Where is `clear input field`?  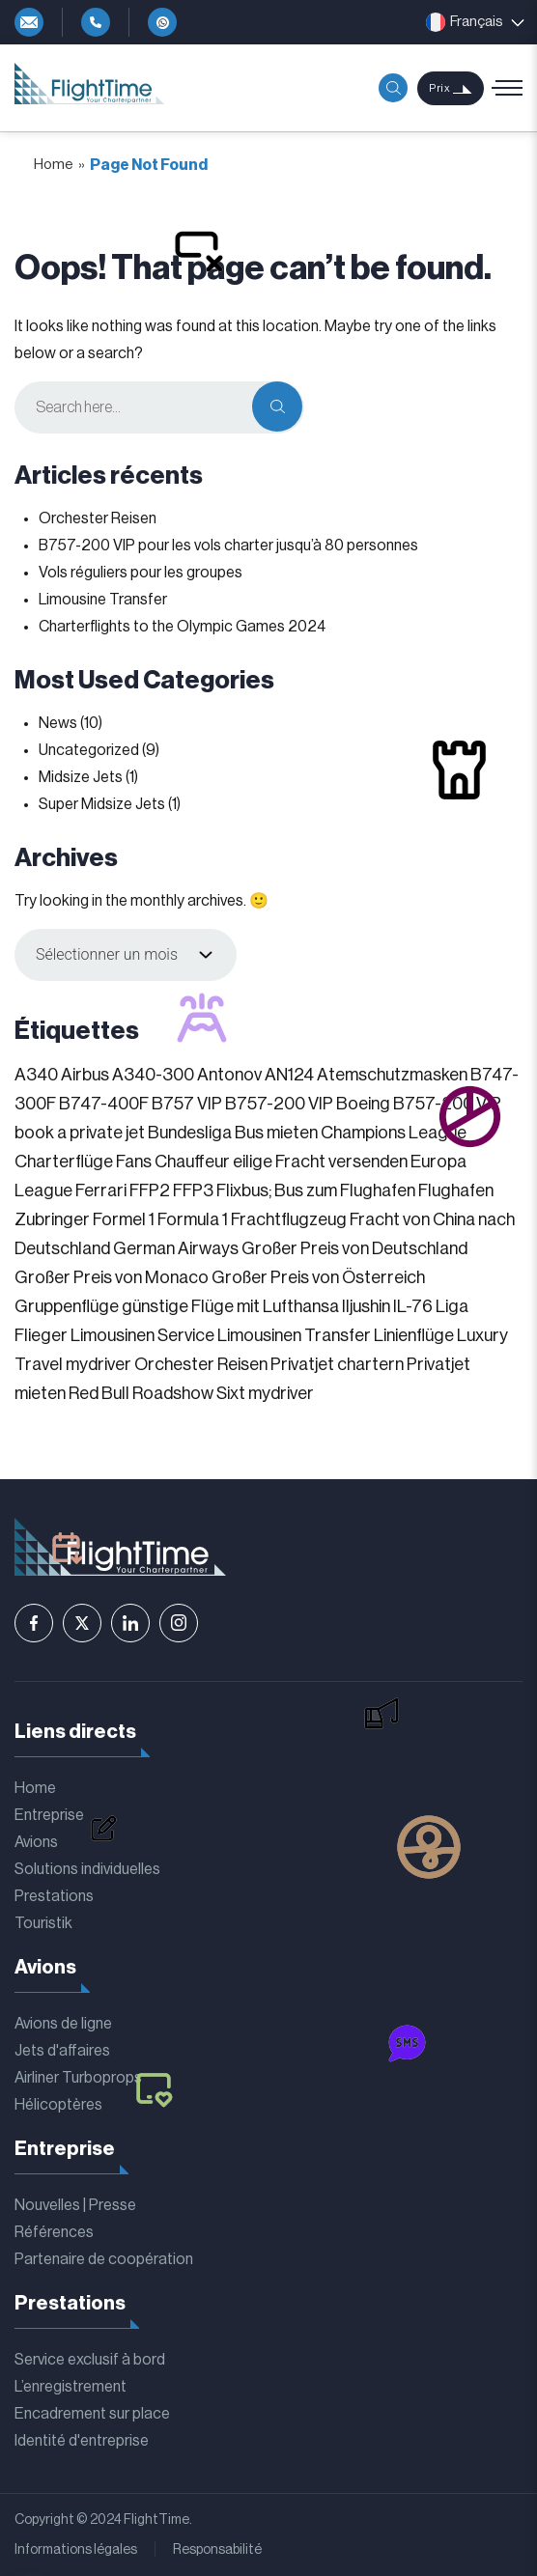
clear input field is located at coordinates (196, 245).